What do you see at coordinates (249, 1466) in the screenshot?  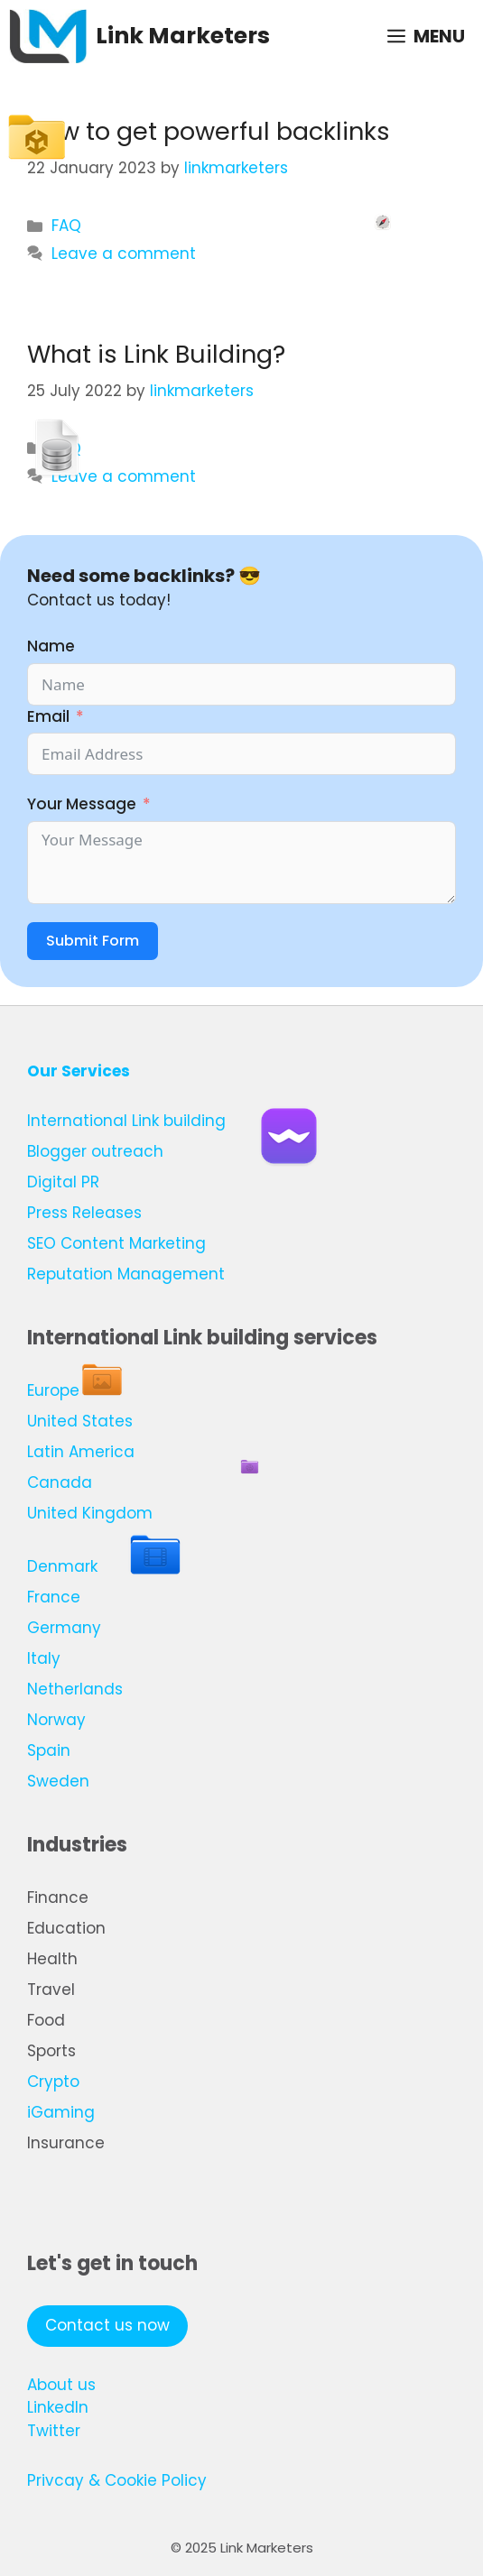 I see `folder containing html or web development files` at bounding box center [249, 1466].